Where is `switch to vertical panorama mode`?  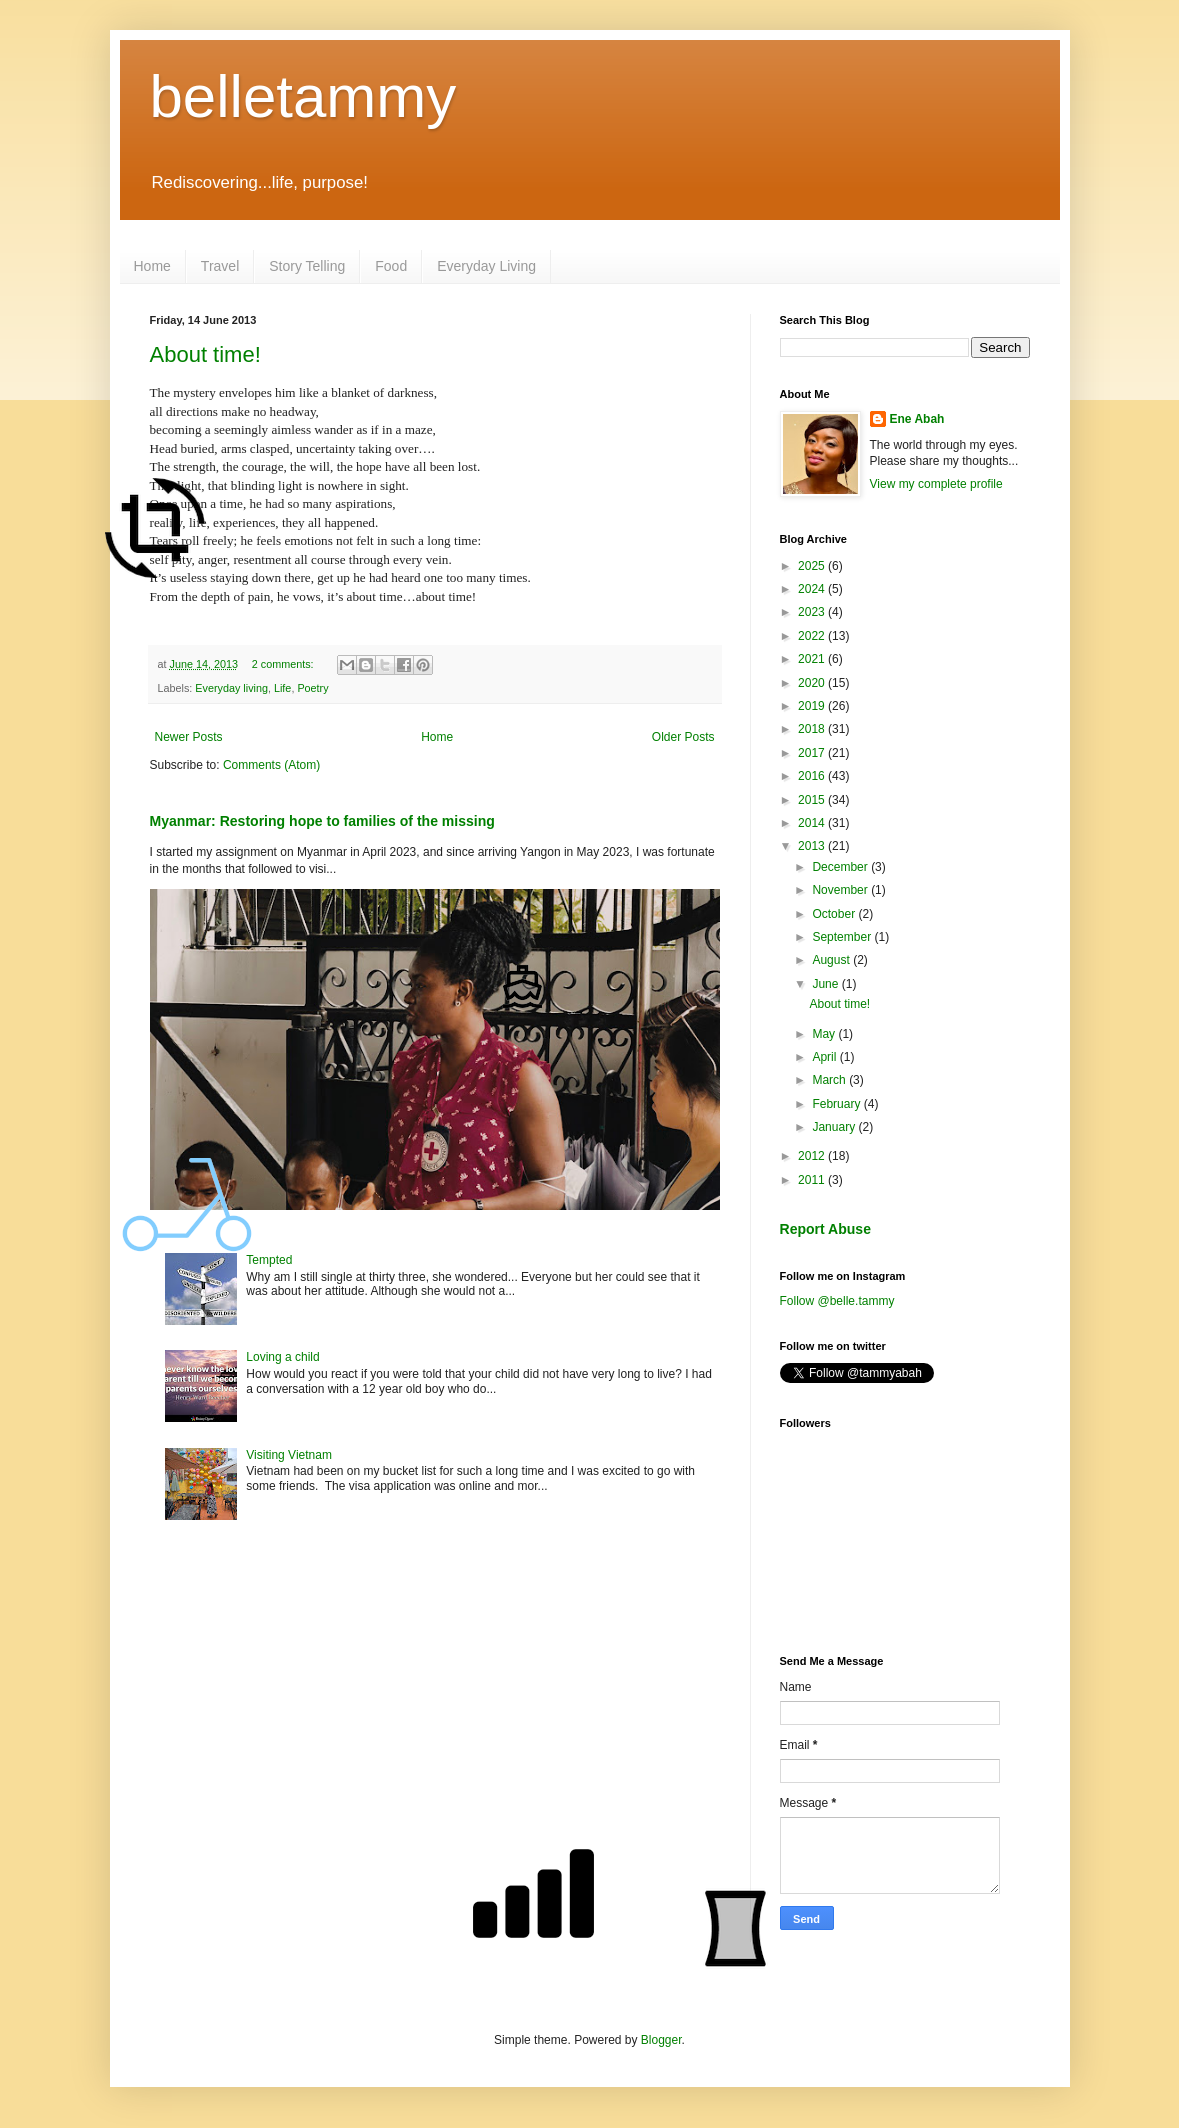
switch to vertical panorama mode is located at coordinates (735, 1928).